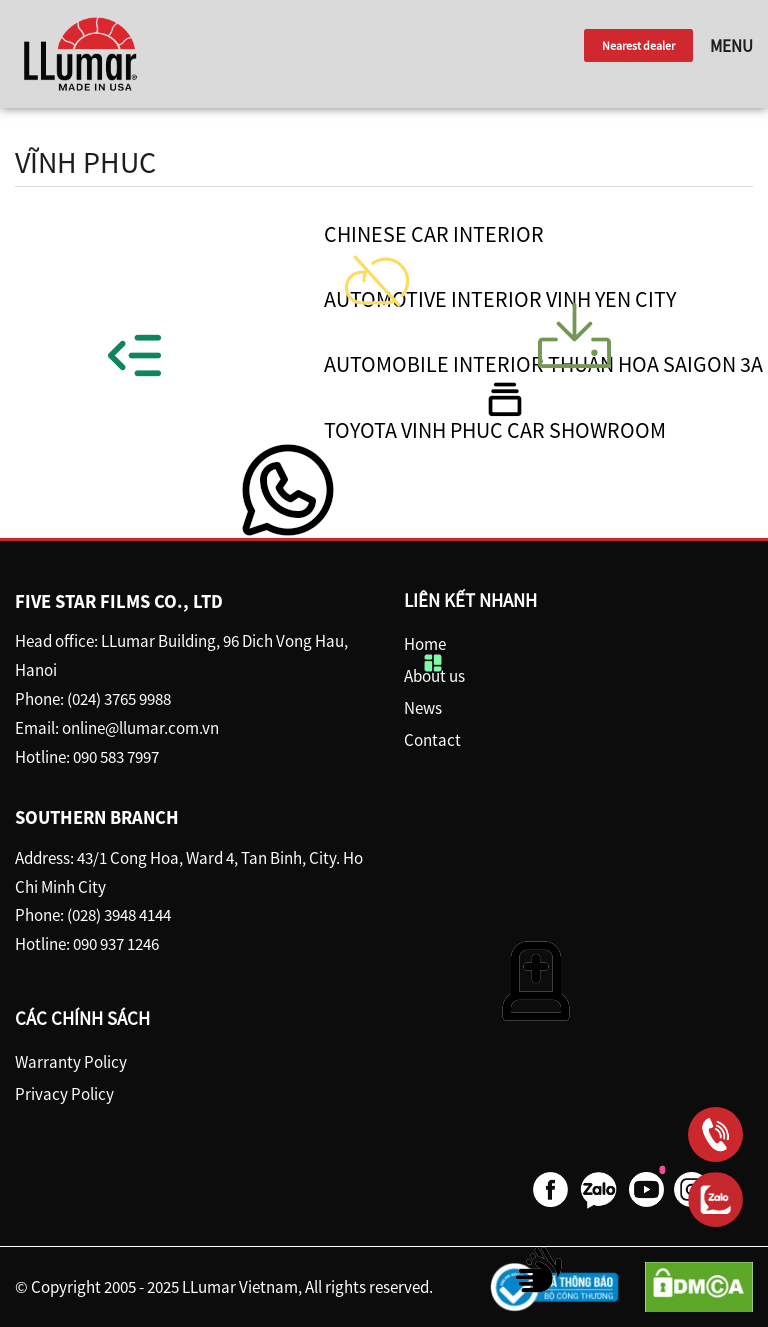  Describe the element at coordinates (433, 663) in the screenshot. I see `switch to board or grid layout view` at that location.